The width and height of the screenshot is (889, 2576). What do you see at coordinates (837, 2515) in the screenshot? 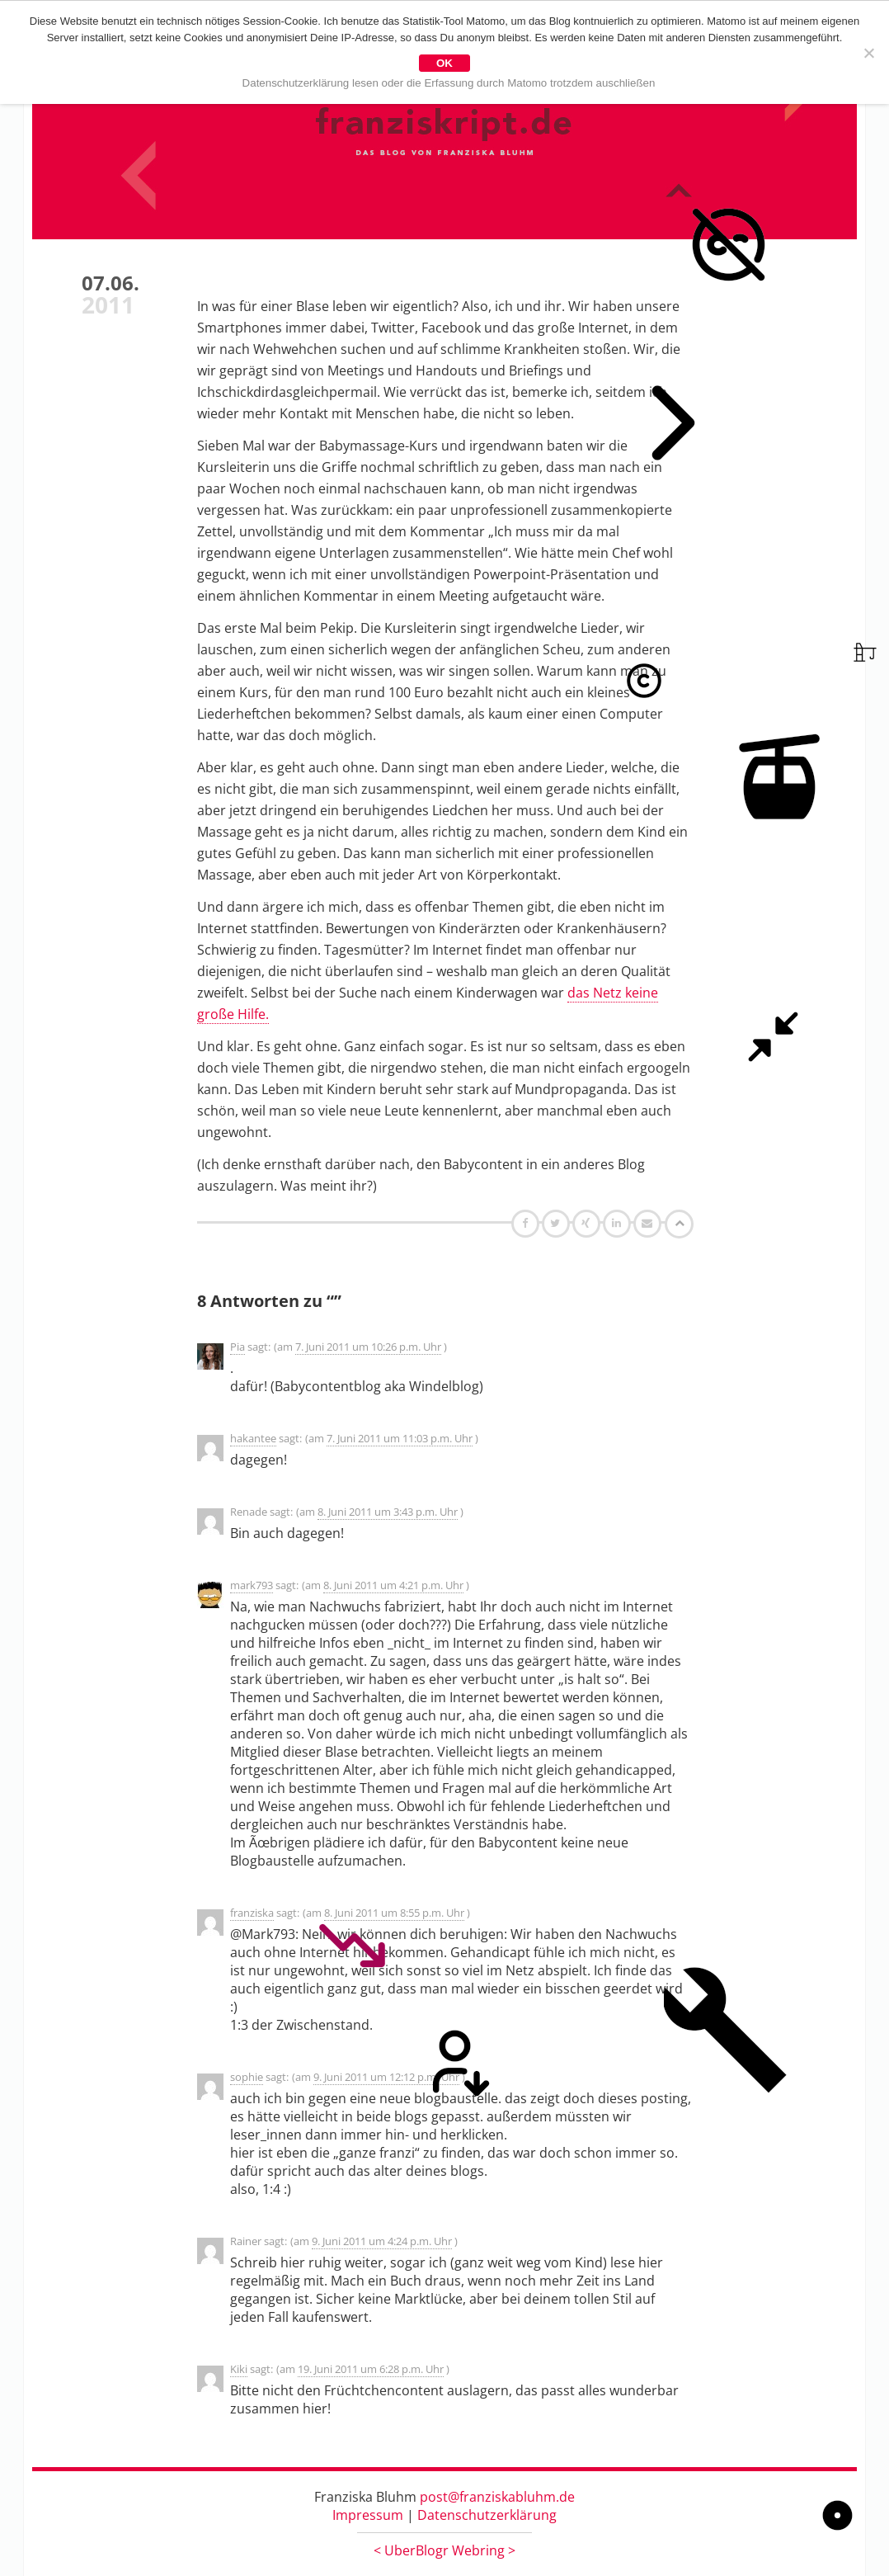
I see `select or mark as active option` at bounding box center [837, 2515].